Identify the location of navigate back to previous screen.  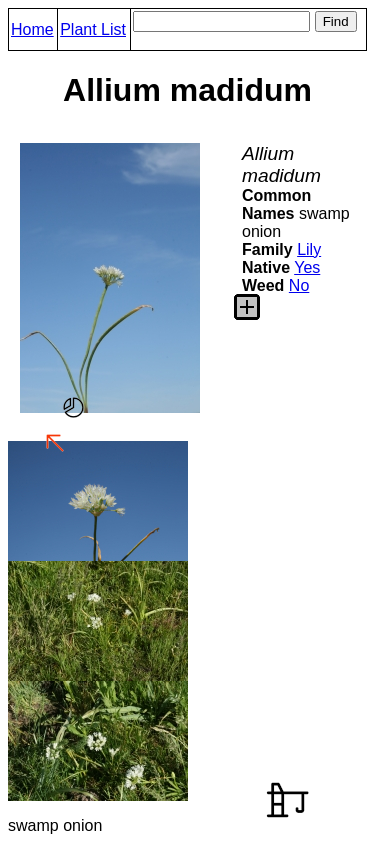
(55, 443).